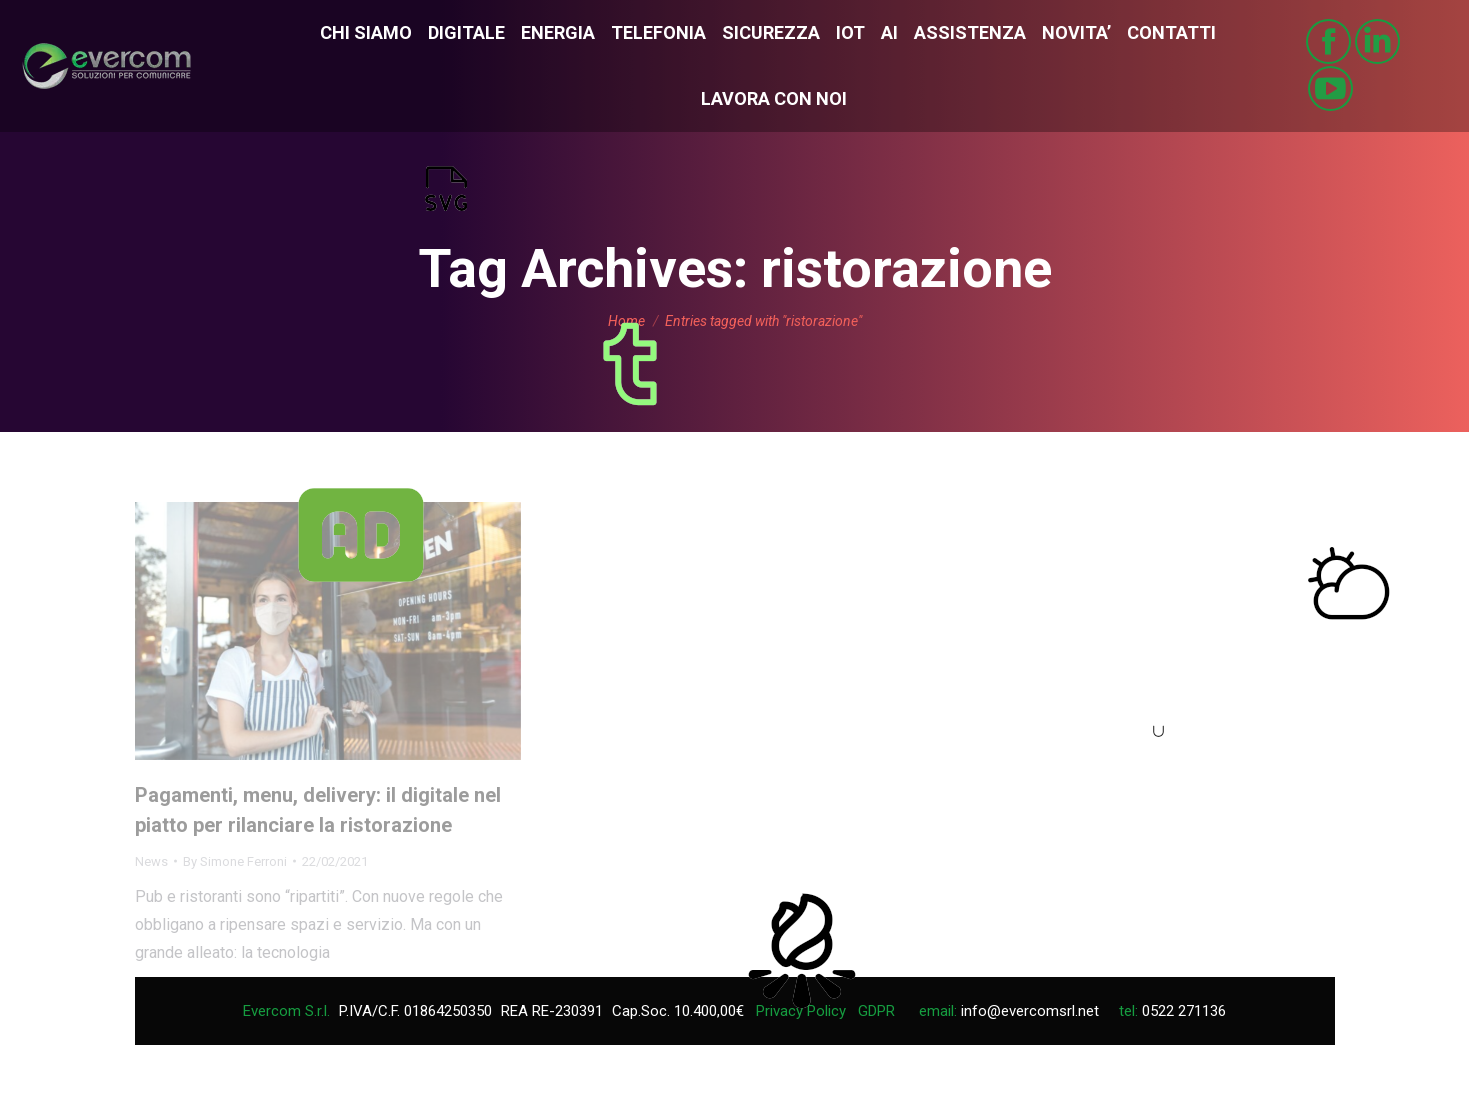 The image size is (1469, 1115). What do you see at coordinates (446, 190) in the screenshot?
I see `view or open an SVG file` at bounding box center [446, 190].